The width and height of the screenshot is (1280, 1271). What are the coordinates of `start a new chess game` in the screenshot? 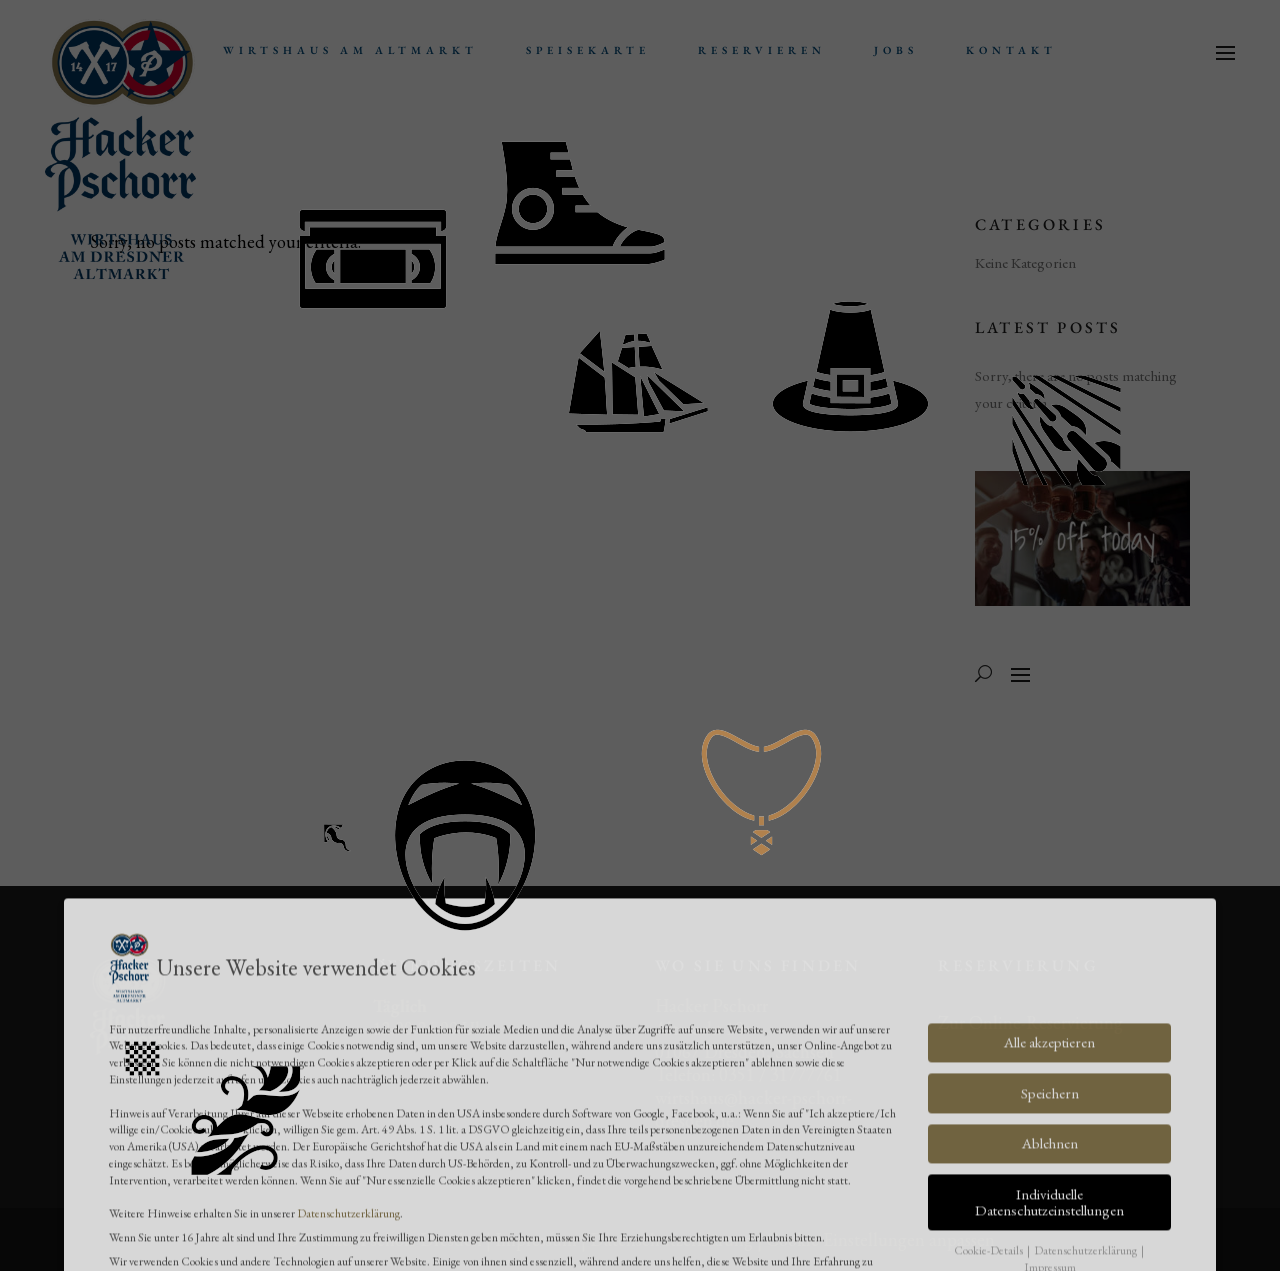 It's located at (142, 1058).